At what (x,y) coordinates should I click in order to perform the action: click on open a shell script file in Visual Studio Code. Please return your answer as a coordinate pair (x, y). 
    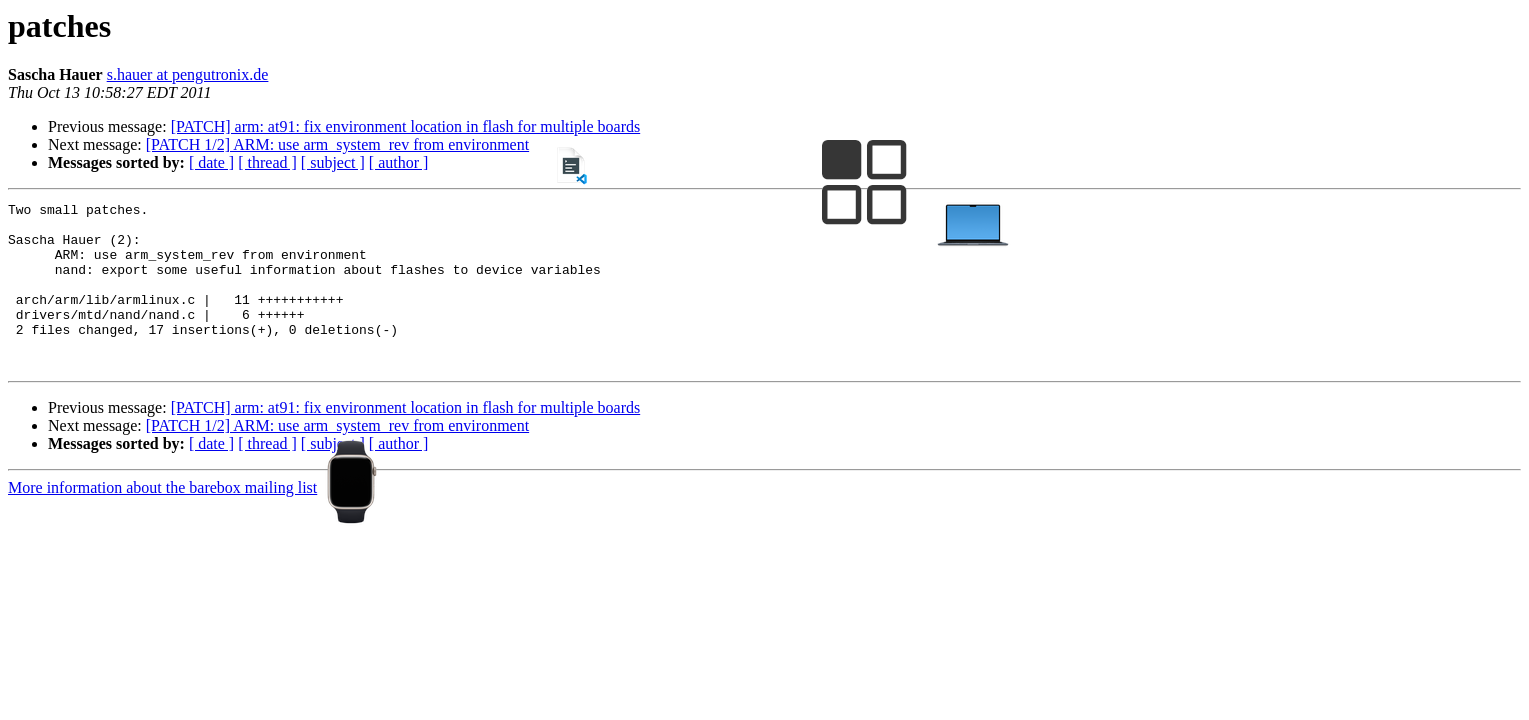
    Looking at the image, I should click on (571, 166).